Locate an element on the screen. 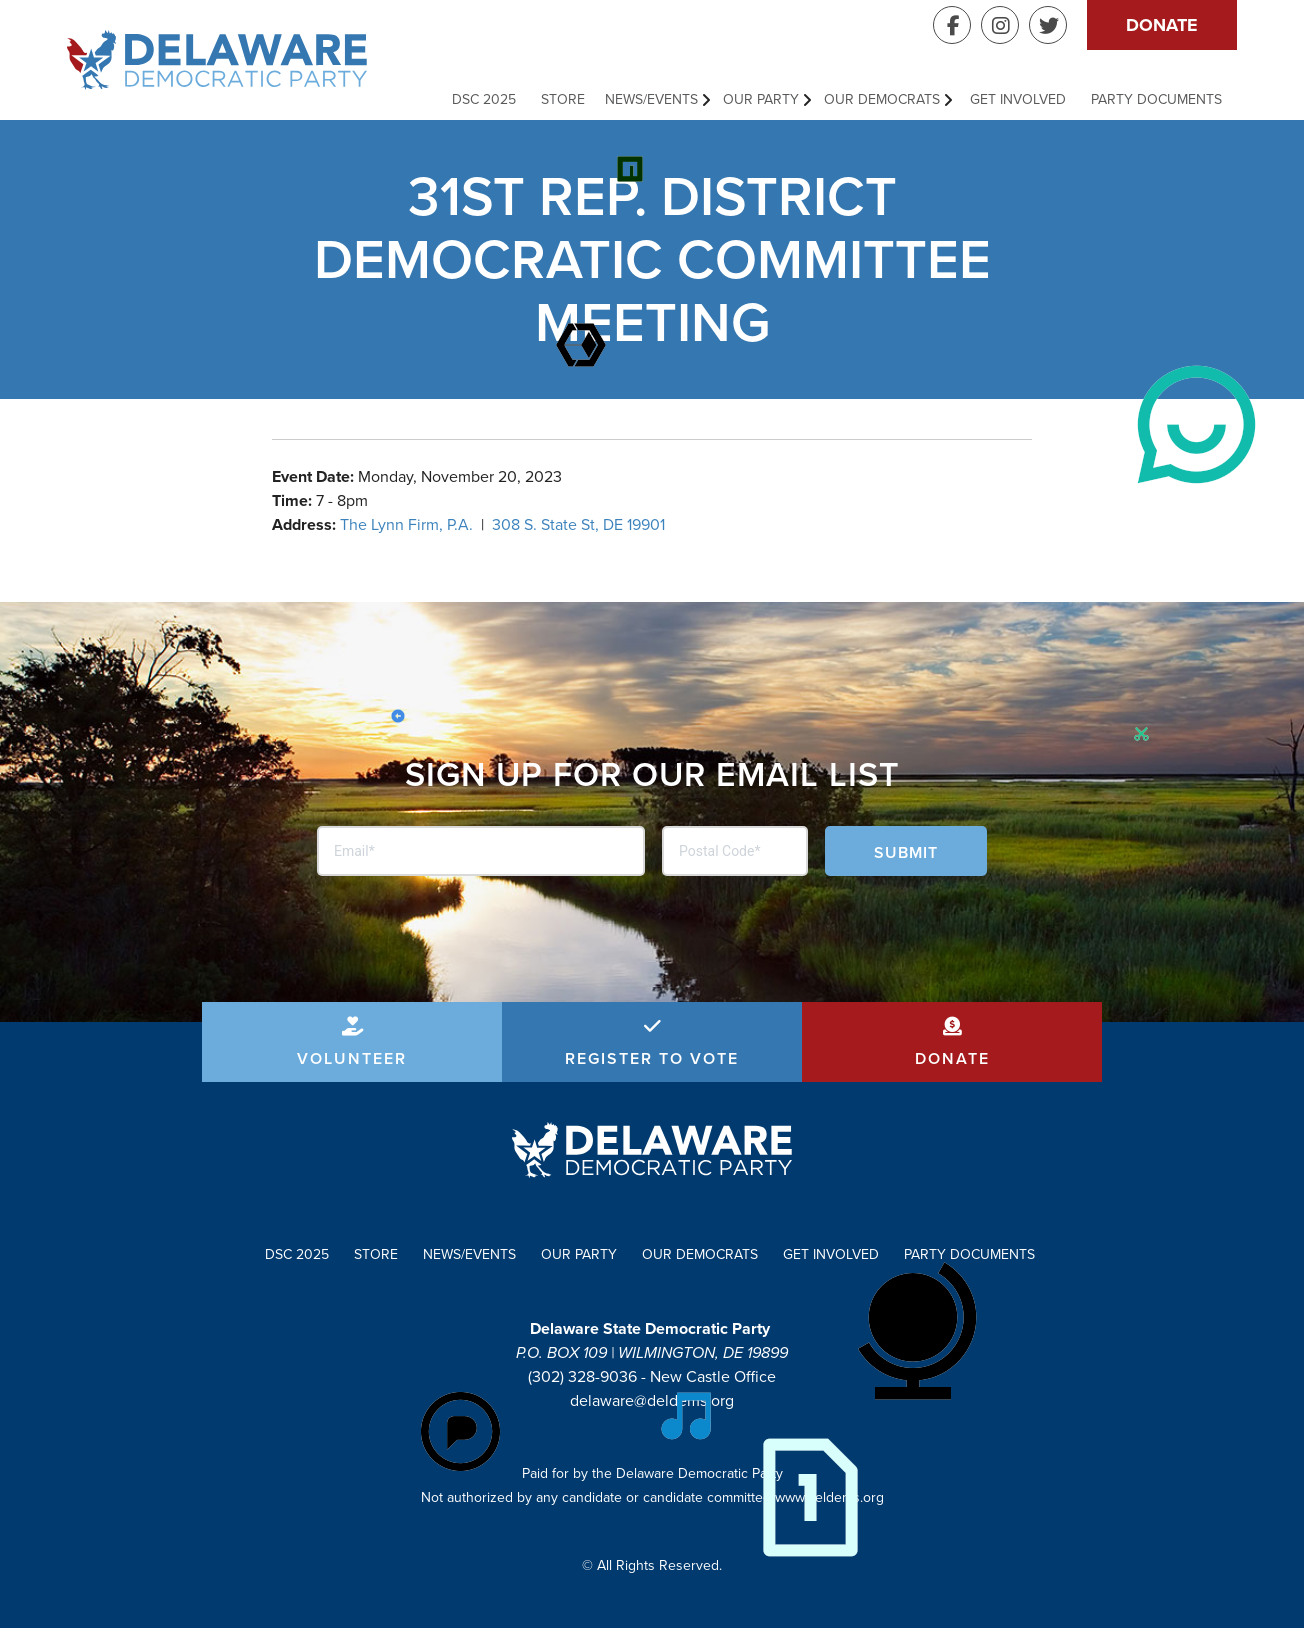  indicates primary SIM card slot (SIM 1) is located at coordinates (810, 1497).